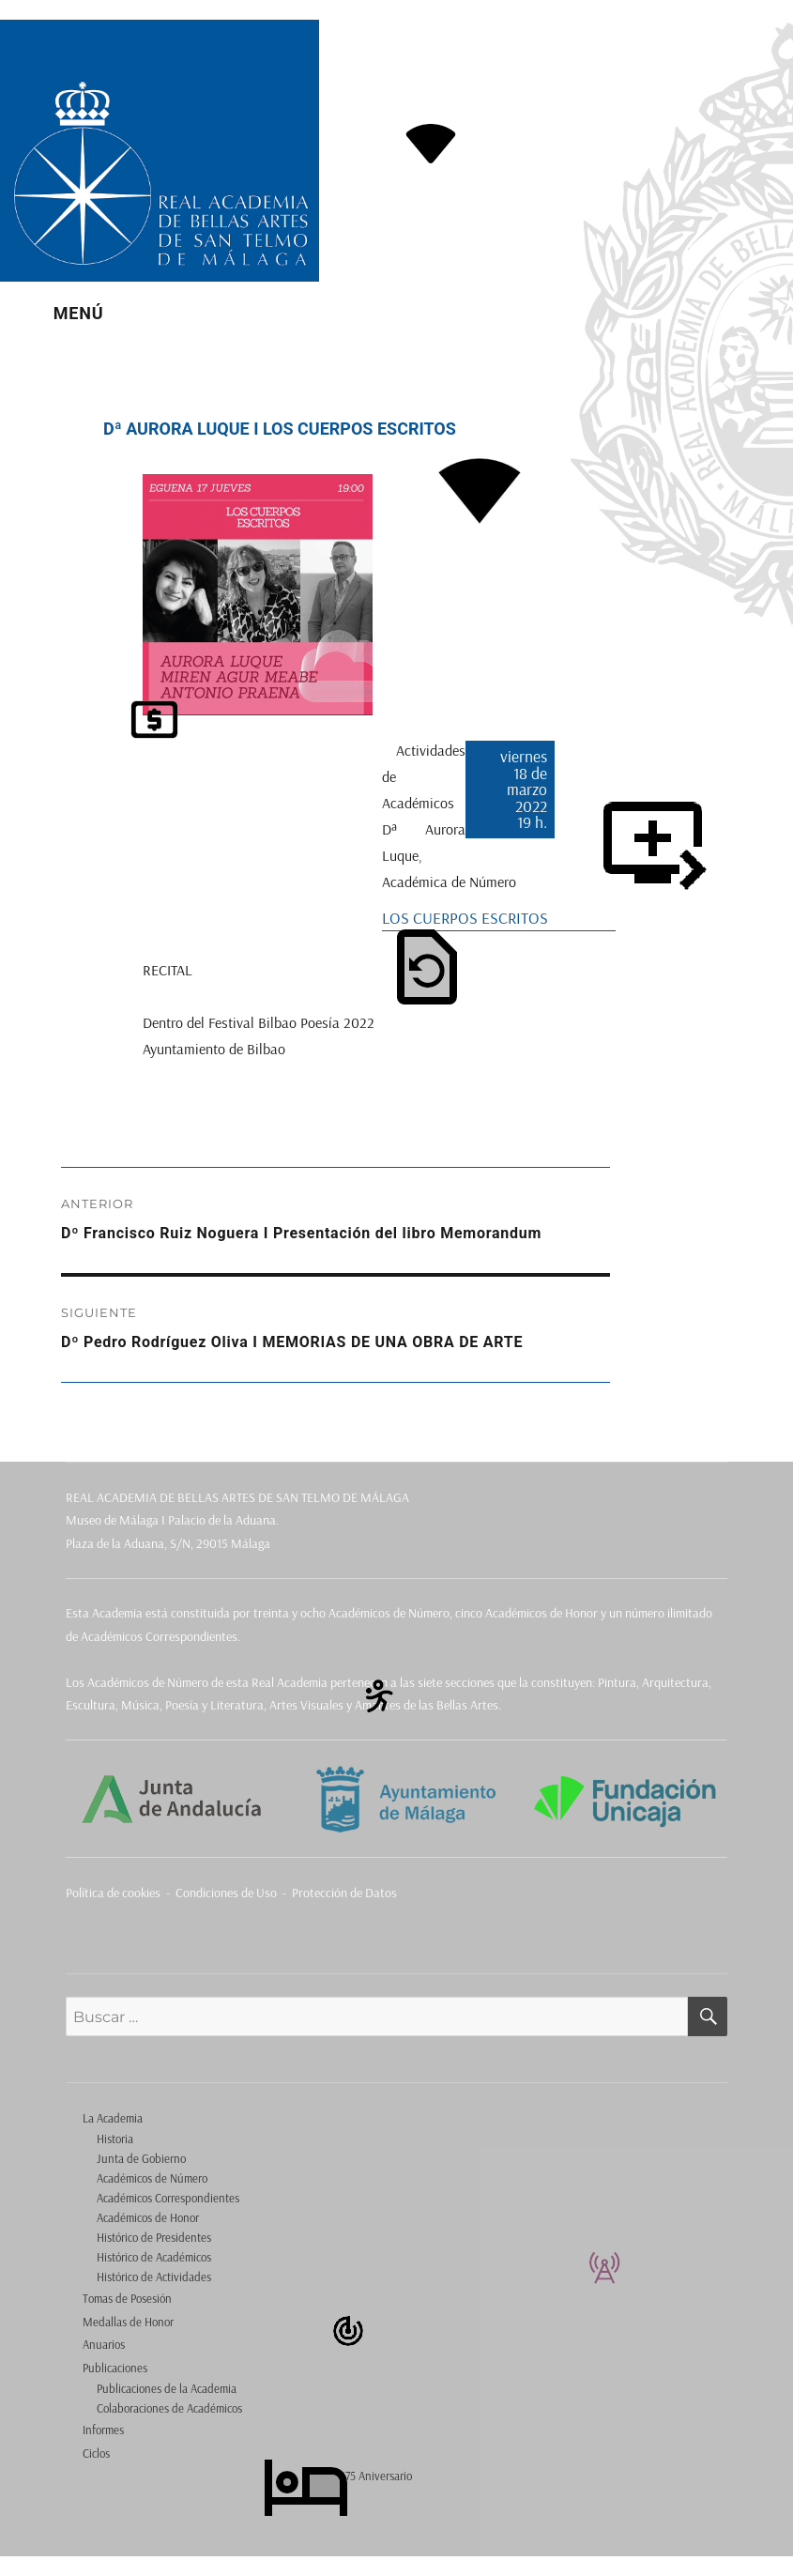 This screenshot has width=793, height=2576. I want to click on add to play next in queue, so click(652, 842).